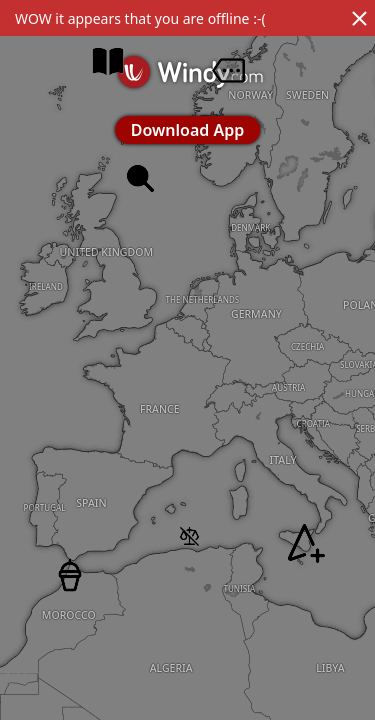 This screenshot has width=375, height=720. I want to click on view more notifications, so click(228, 70).